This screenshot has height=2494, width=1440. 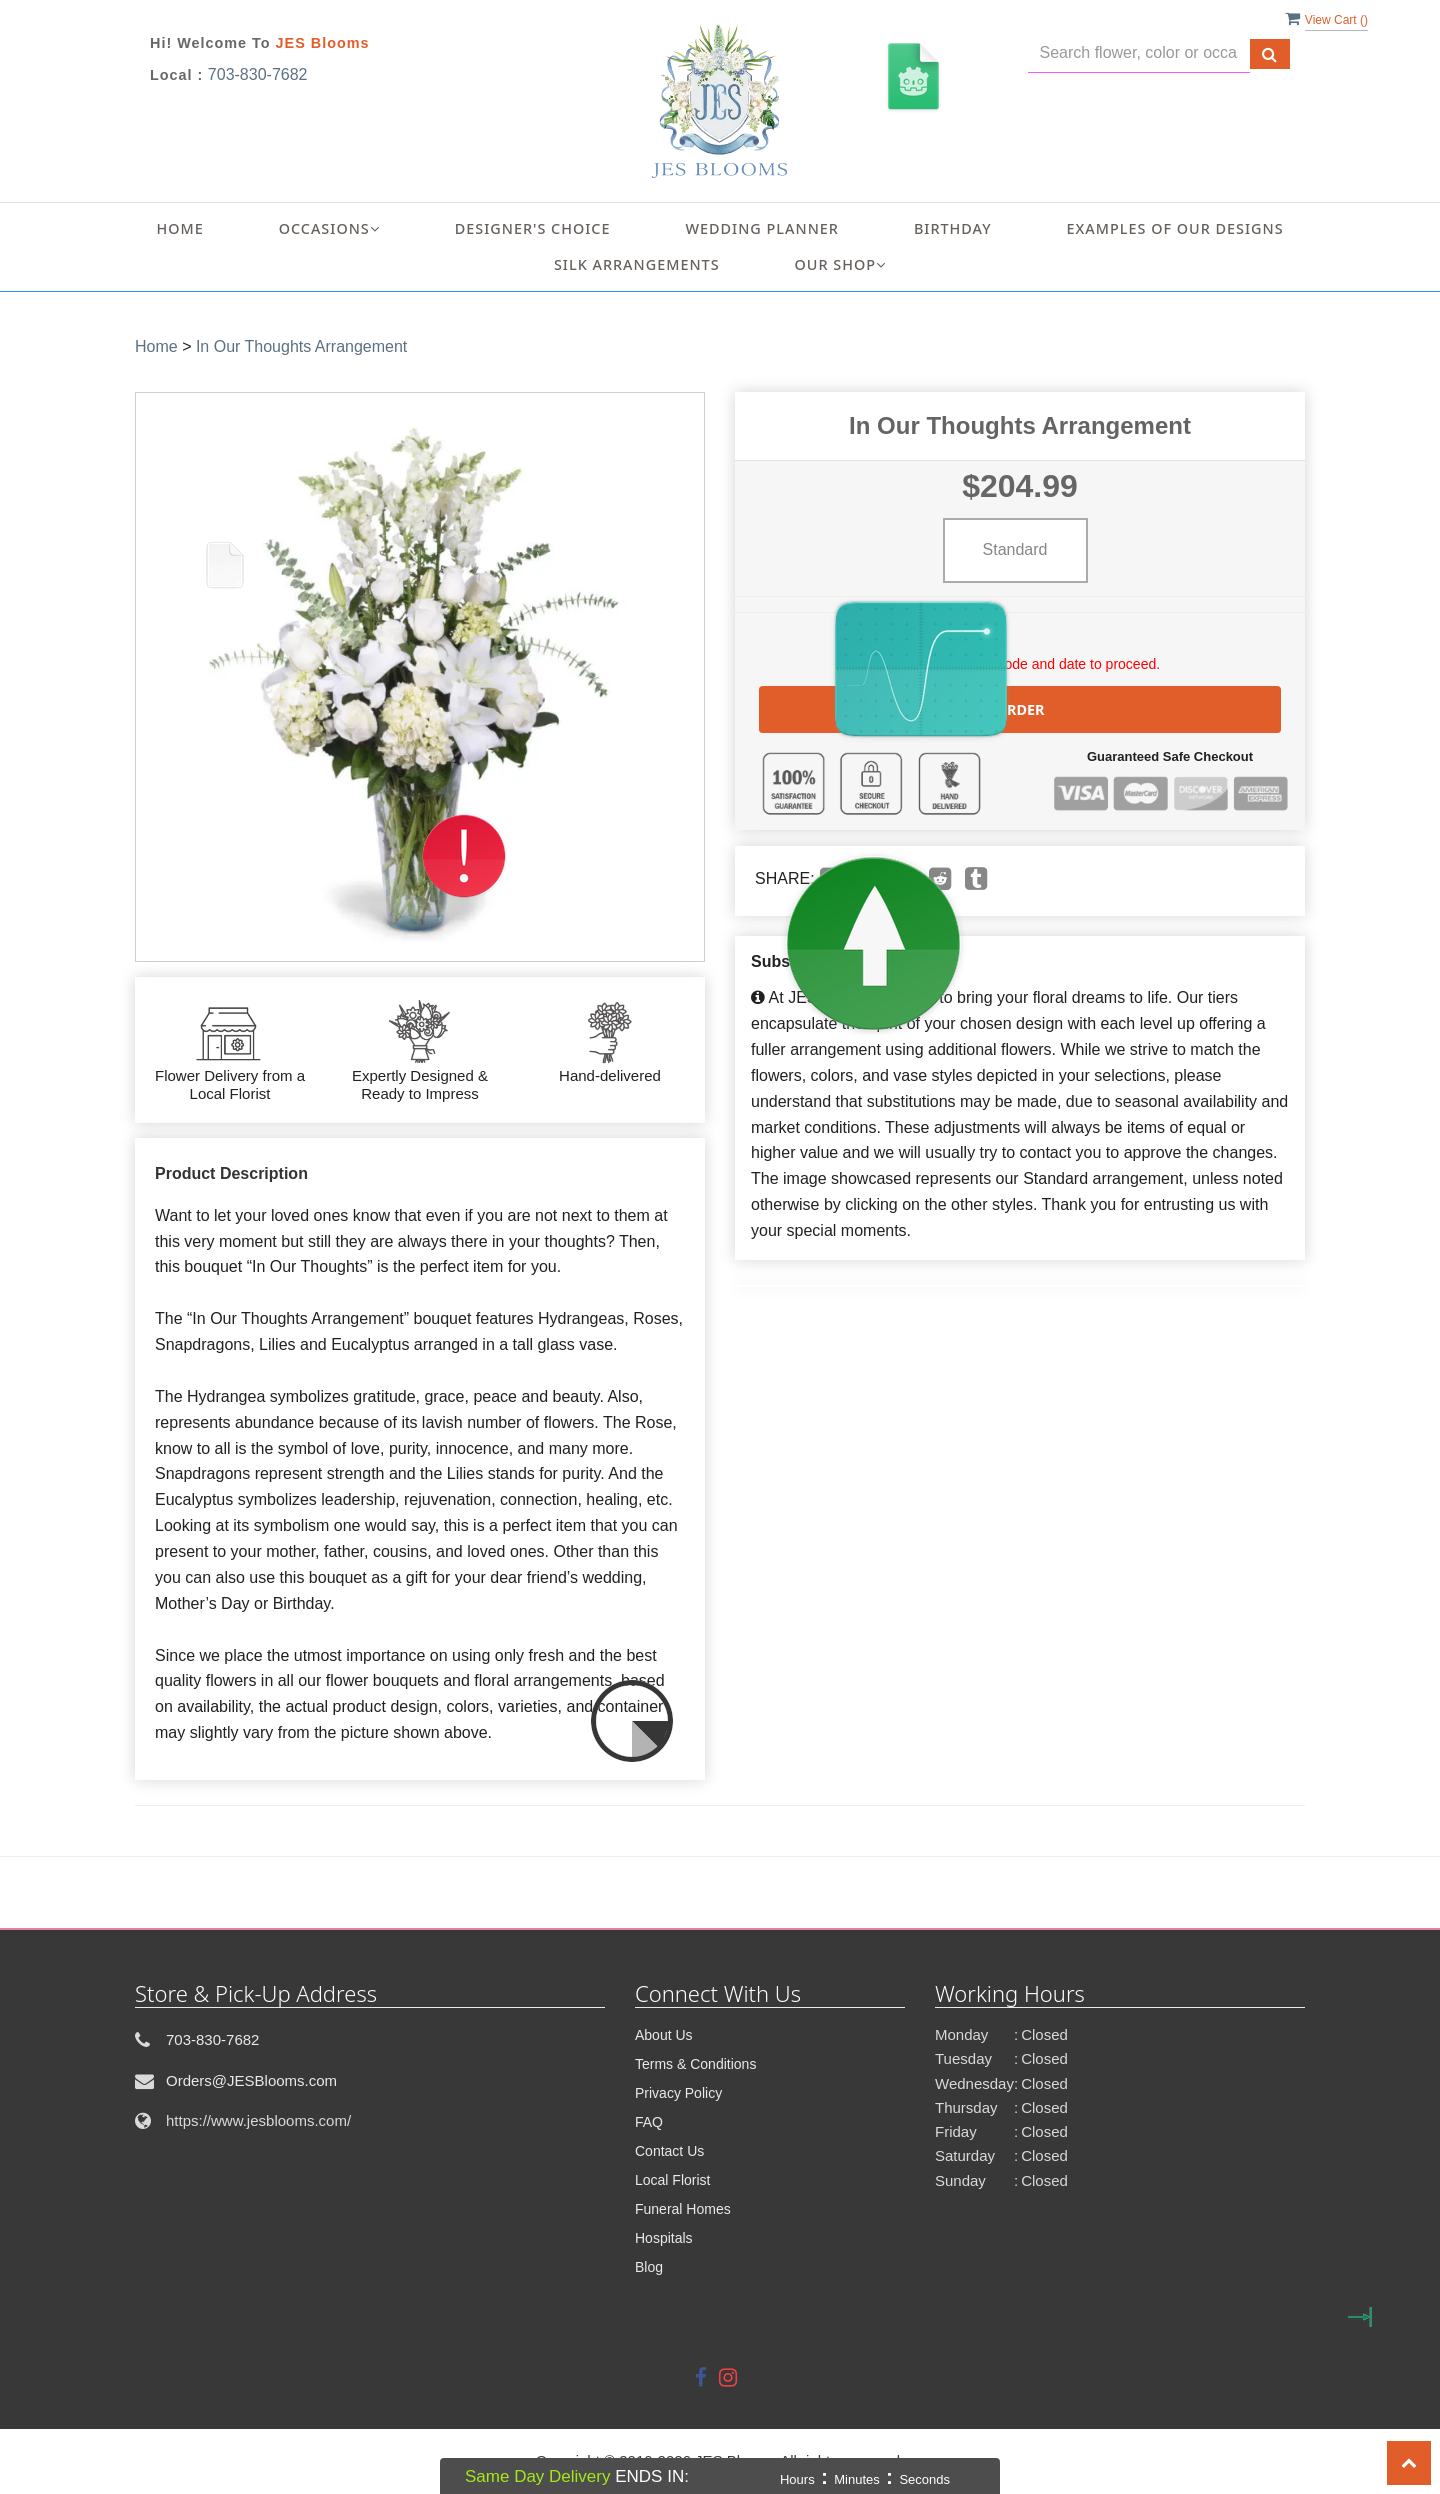 What do you see at coordinates (464, 856) in the screenshot?
I see `indicates a warning or important alert message` at bounding box center [464, 856].